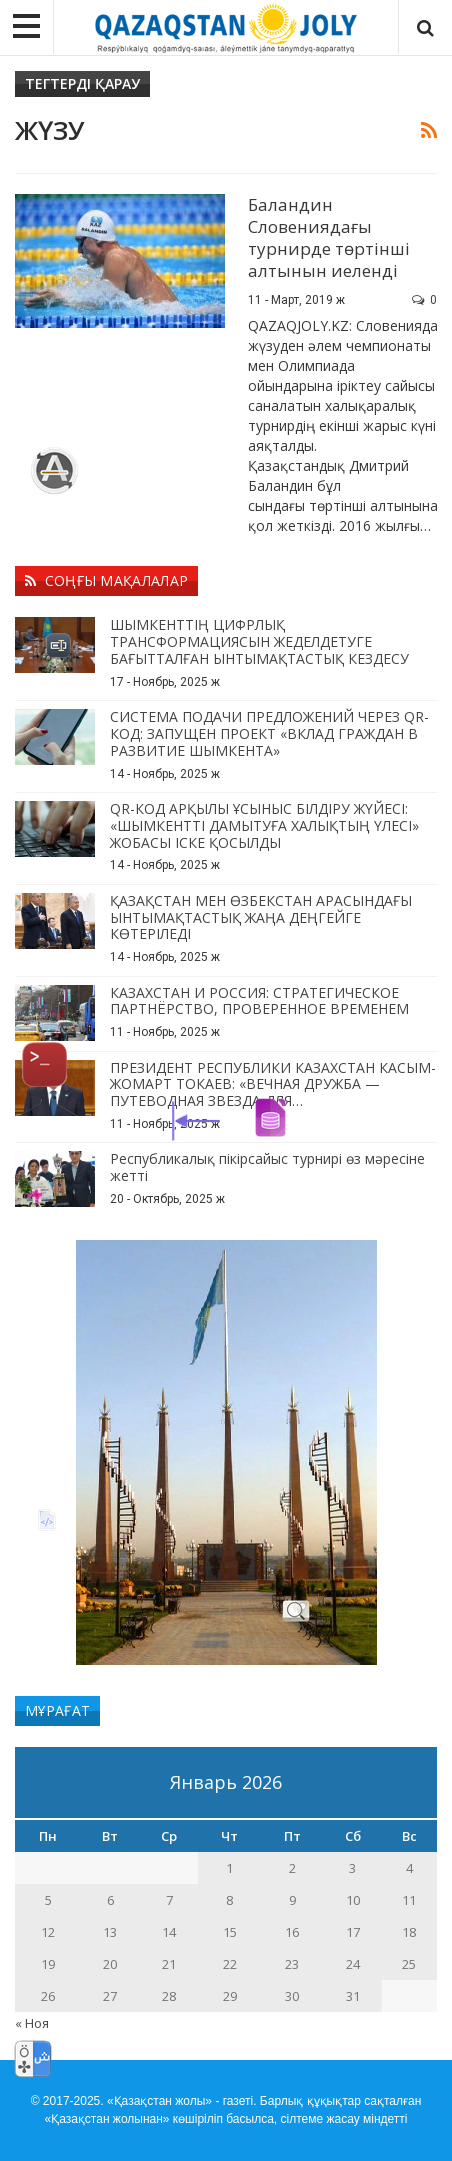 The image size is (452, 2161). I want to click on open eye of gnome image viewer, so click(296, 1611).